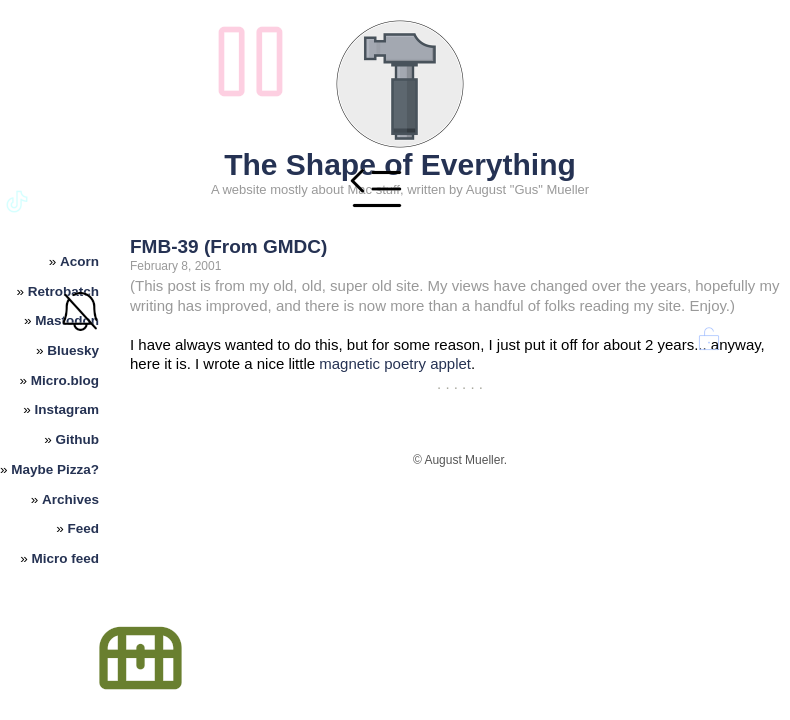 Image resolution: width=790 pixels, height=720 pixels. I want to click on pause media playback, so click(250, 61).